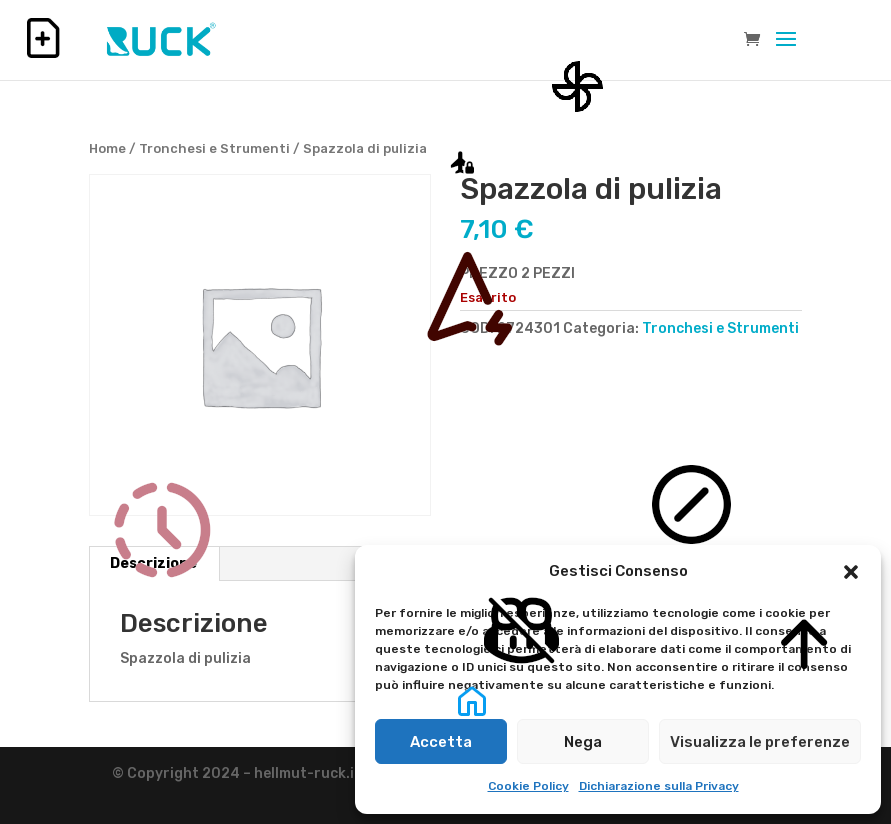 This screenshot has width=891, height=824. What do you see at coordinates (577, 86) in the screenshot?
I see `access toys or games category` at bounding box center [577, 86].